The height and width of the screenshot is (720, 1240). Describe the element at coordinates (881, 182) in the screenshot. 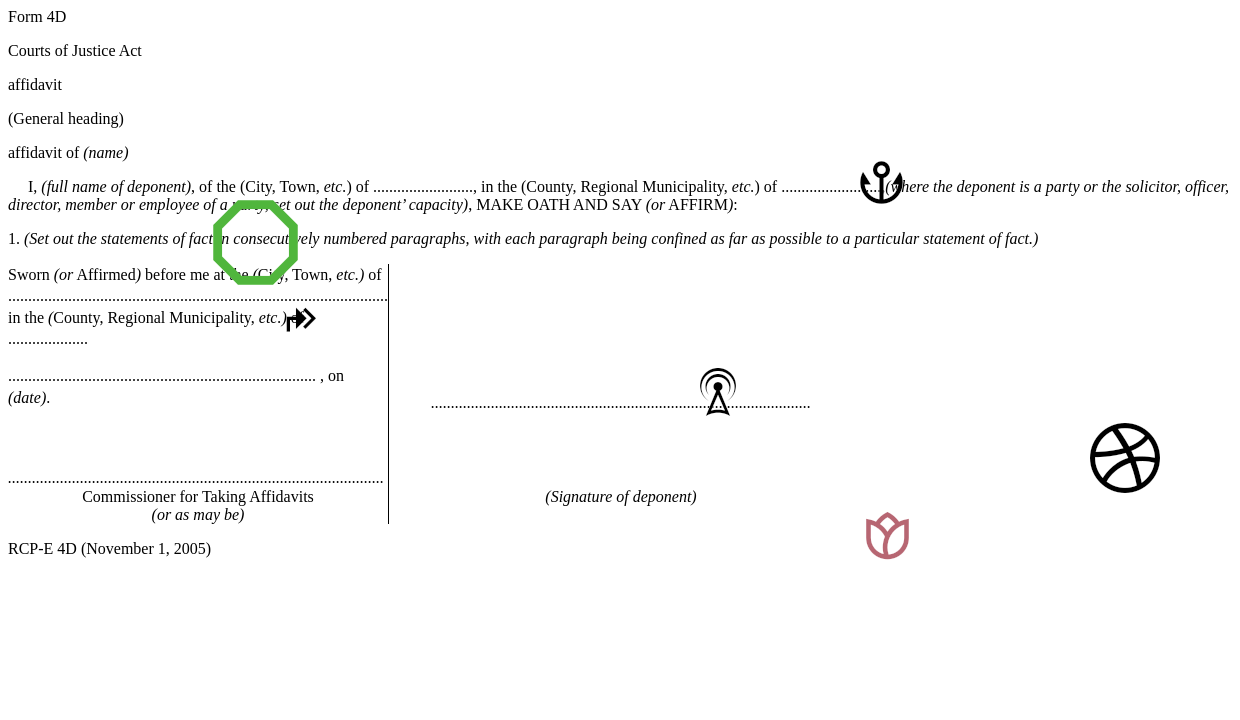

I see `access marina or harbor locations` at that location.